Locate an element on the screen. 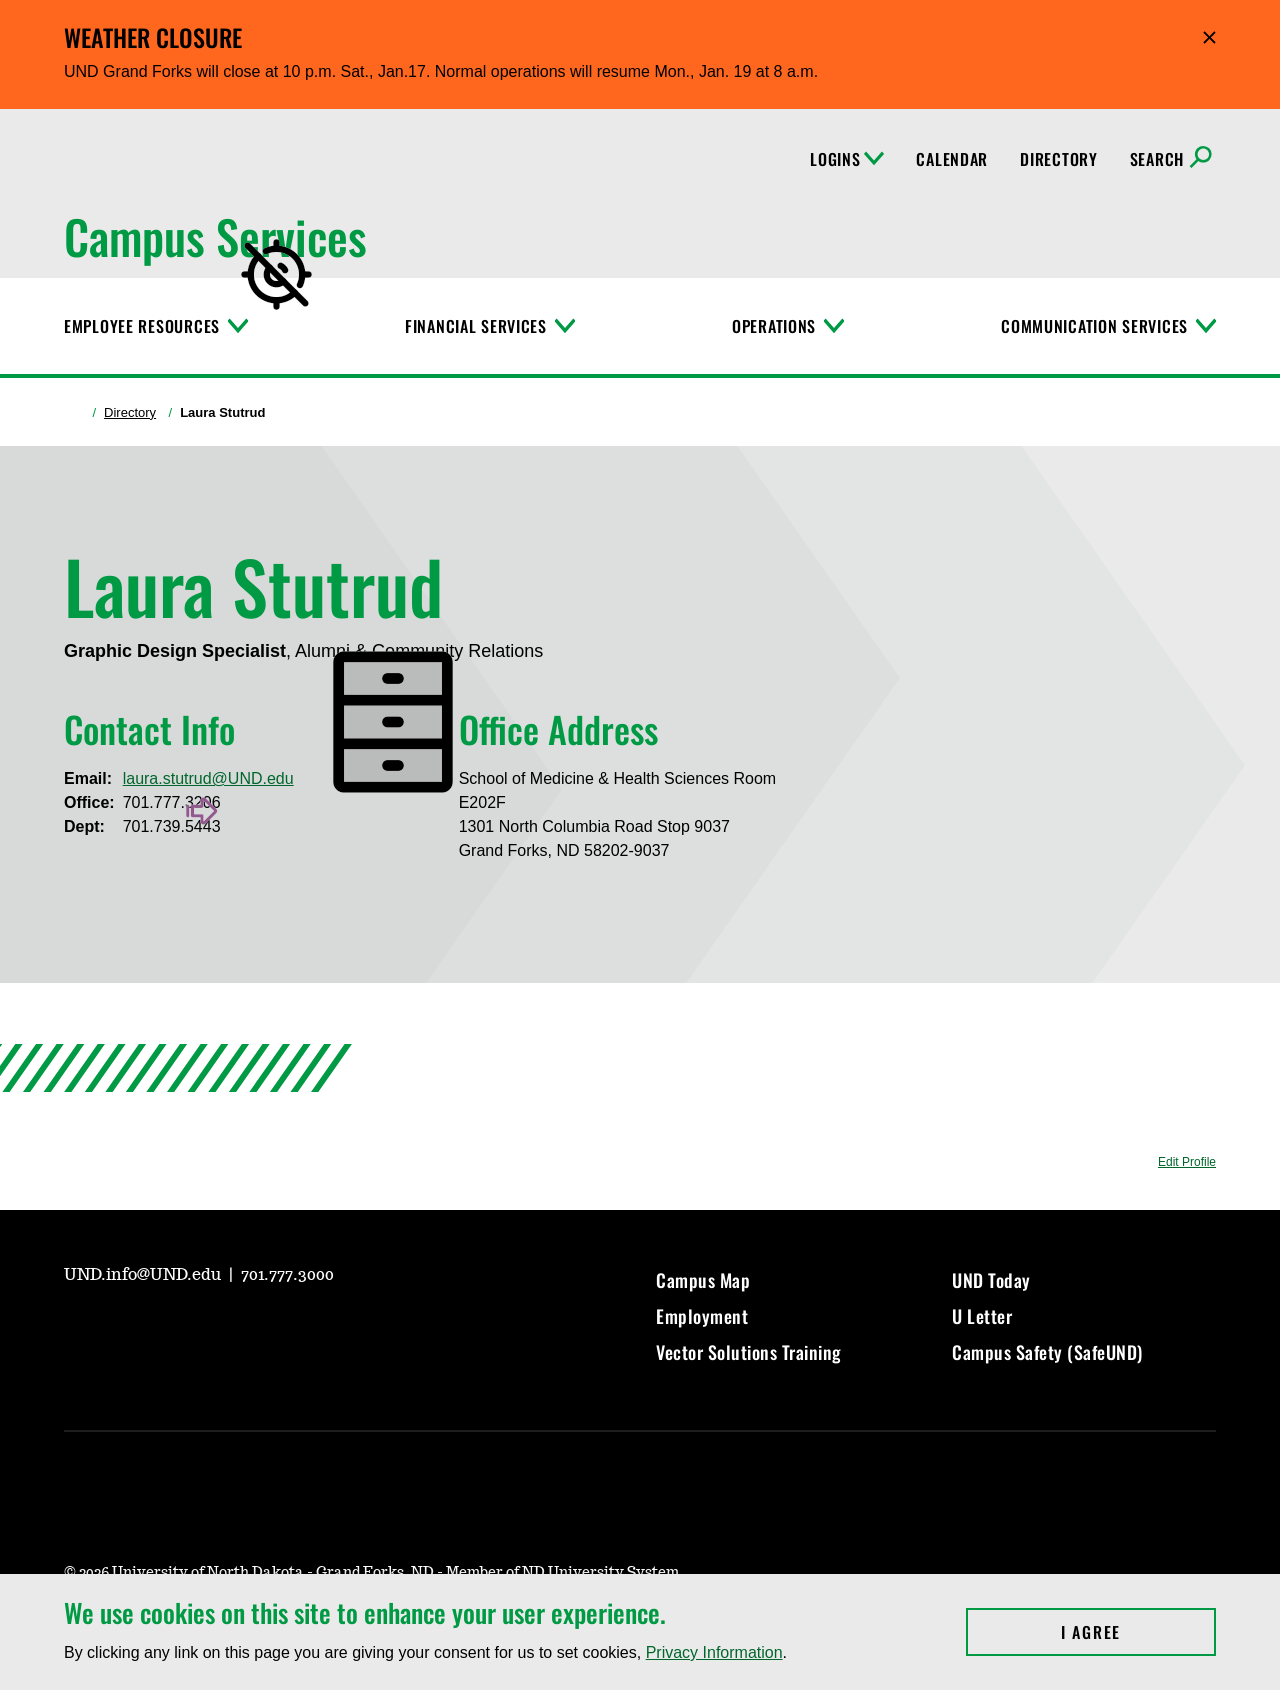 This screenshot has width=1280, height=1690. go to next step or page is located at coordinates (202, 811).